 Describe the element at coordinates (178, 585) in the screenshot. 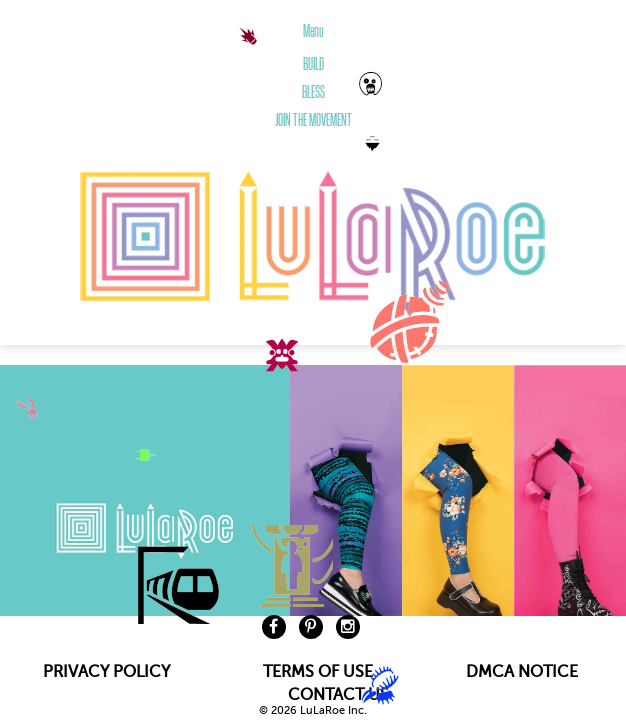

I see `view subway or metro transit options` at that location.